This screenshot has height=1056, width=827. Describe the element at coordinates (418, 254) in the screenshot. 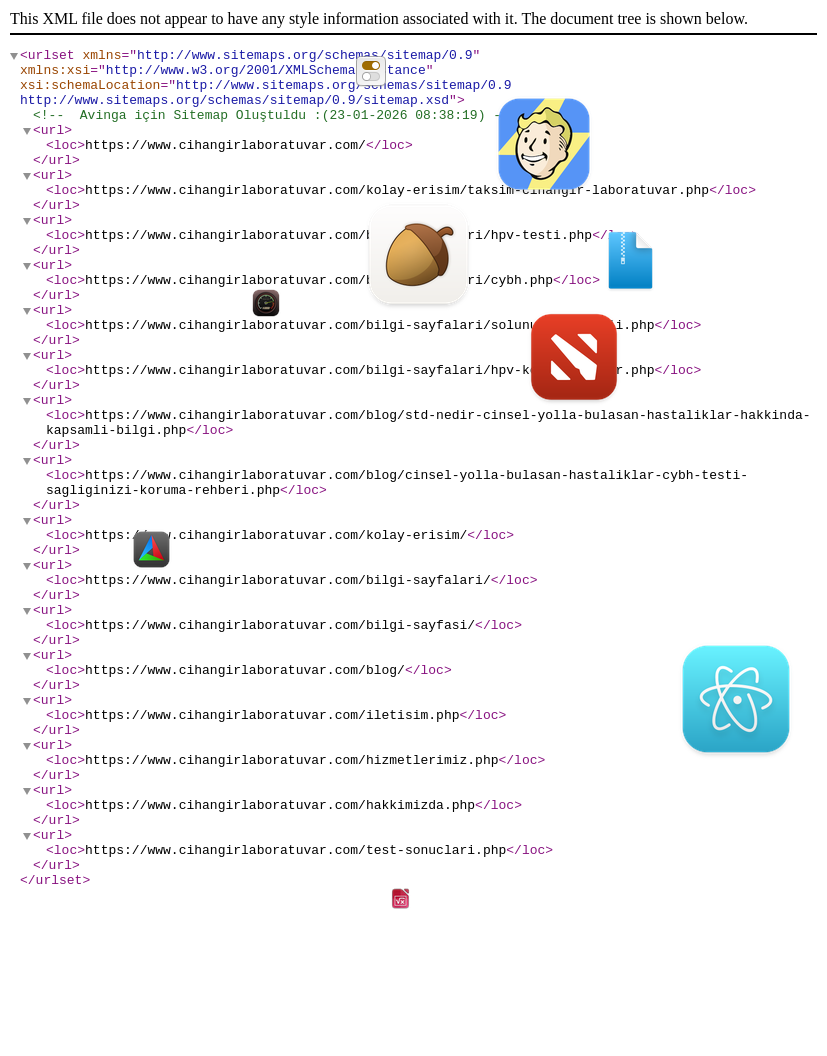

I see `open nutstore cloud storage app` at that location.